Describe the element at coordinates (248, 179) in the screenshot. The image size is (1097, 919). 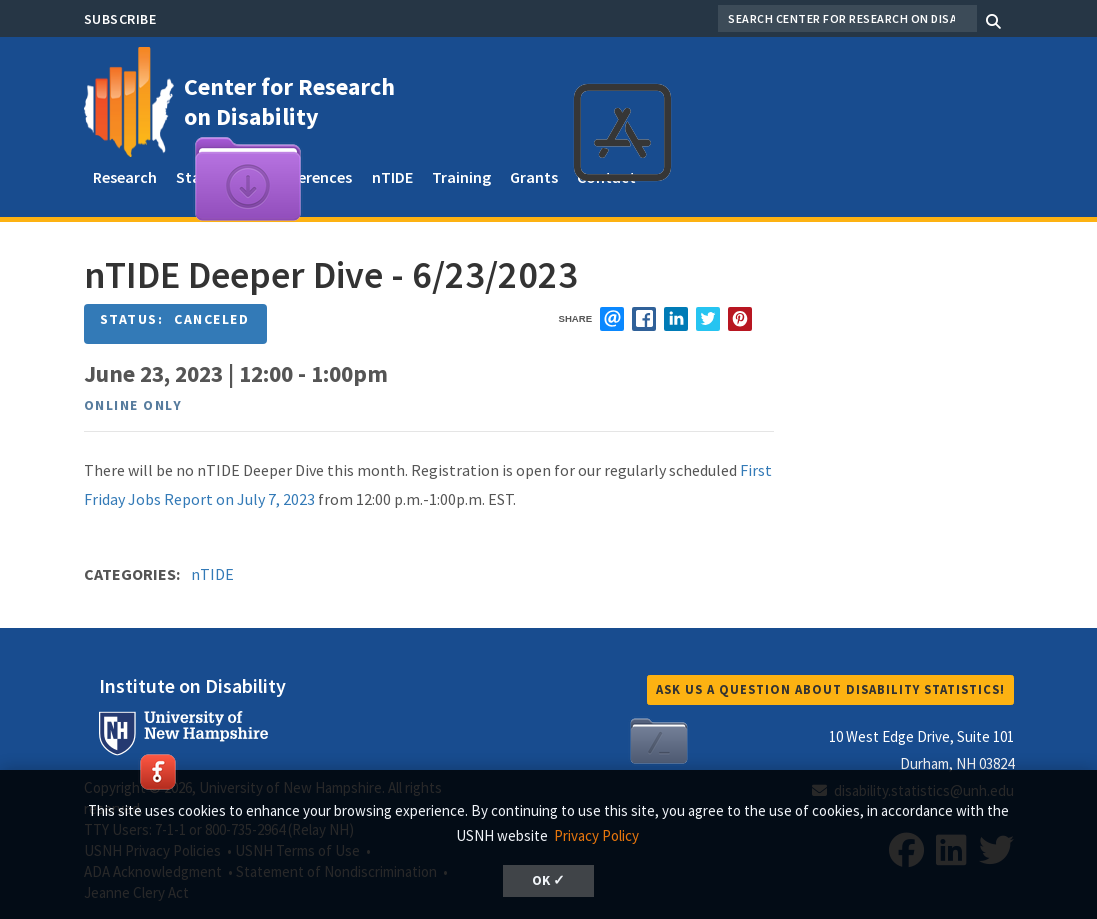
I see `access your downloads folder` at that location.